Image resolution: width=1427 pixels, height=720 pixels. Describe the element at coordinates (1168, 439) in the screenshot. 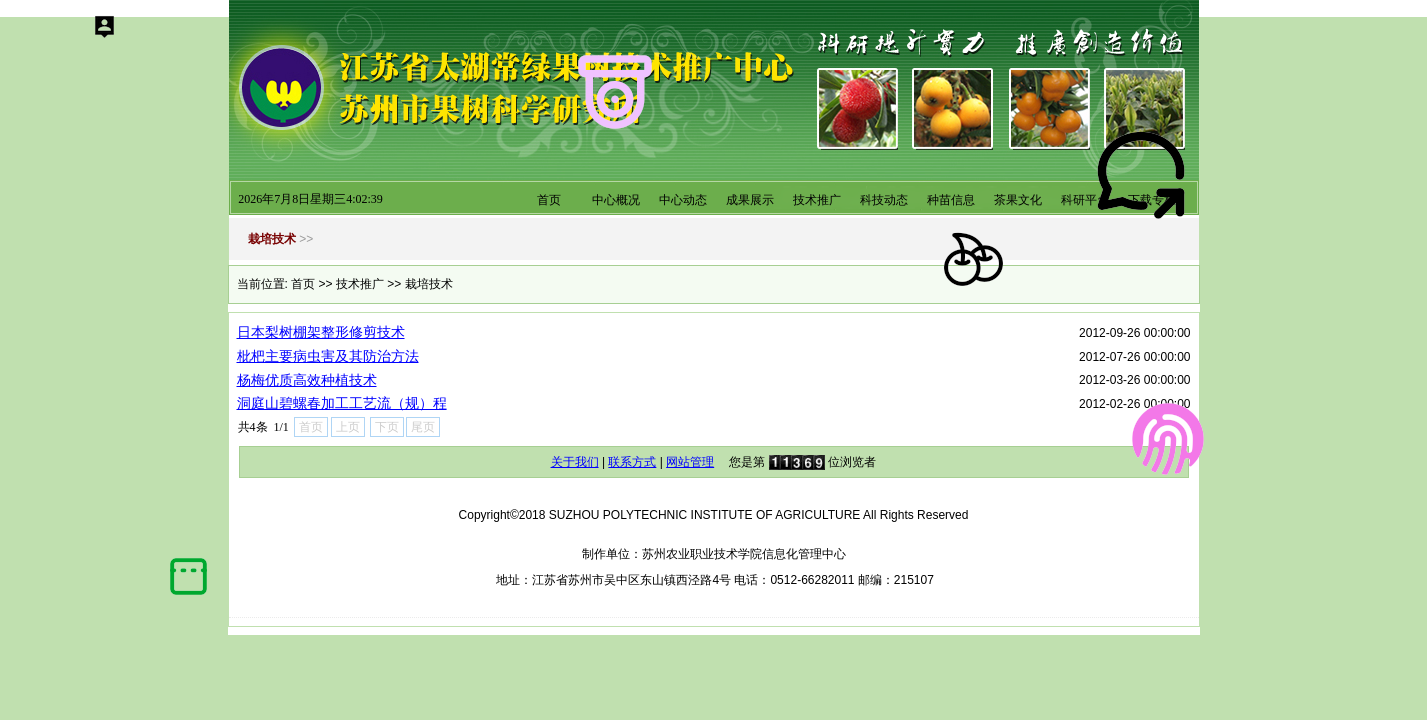

I see `authenticate with biometric fingerprint` at that location.